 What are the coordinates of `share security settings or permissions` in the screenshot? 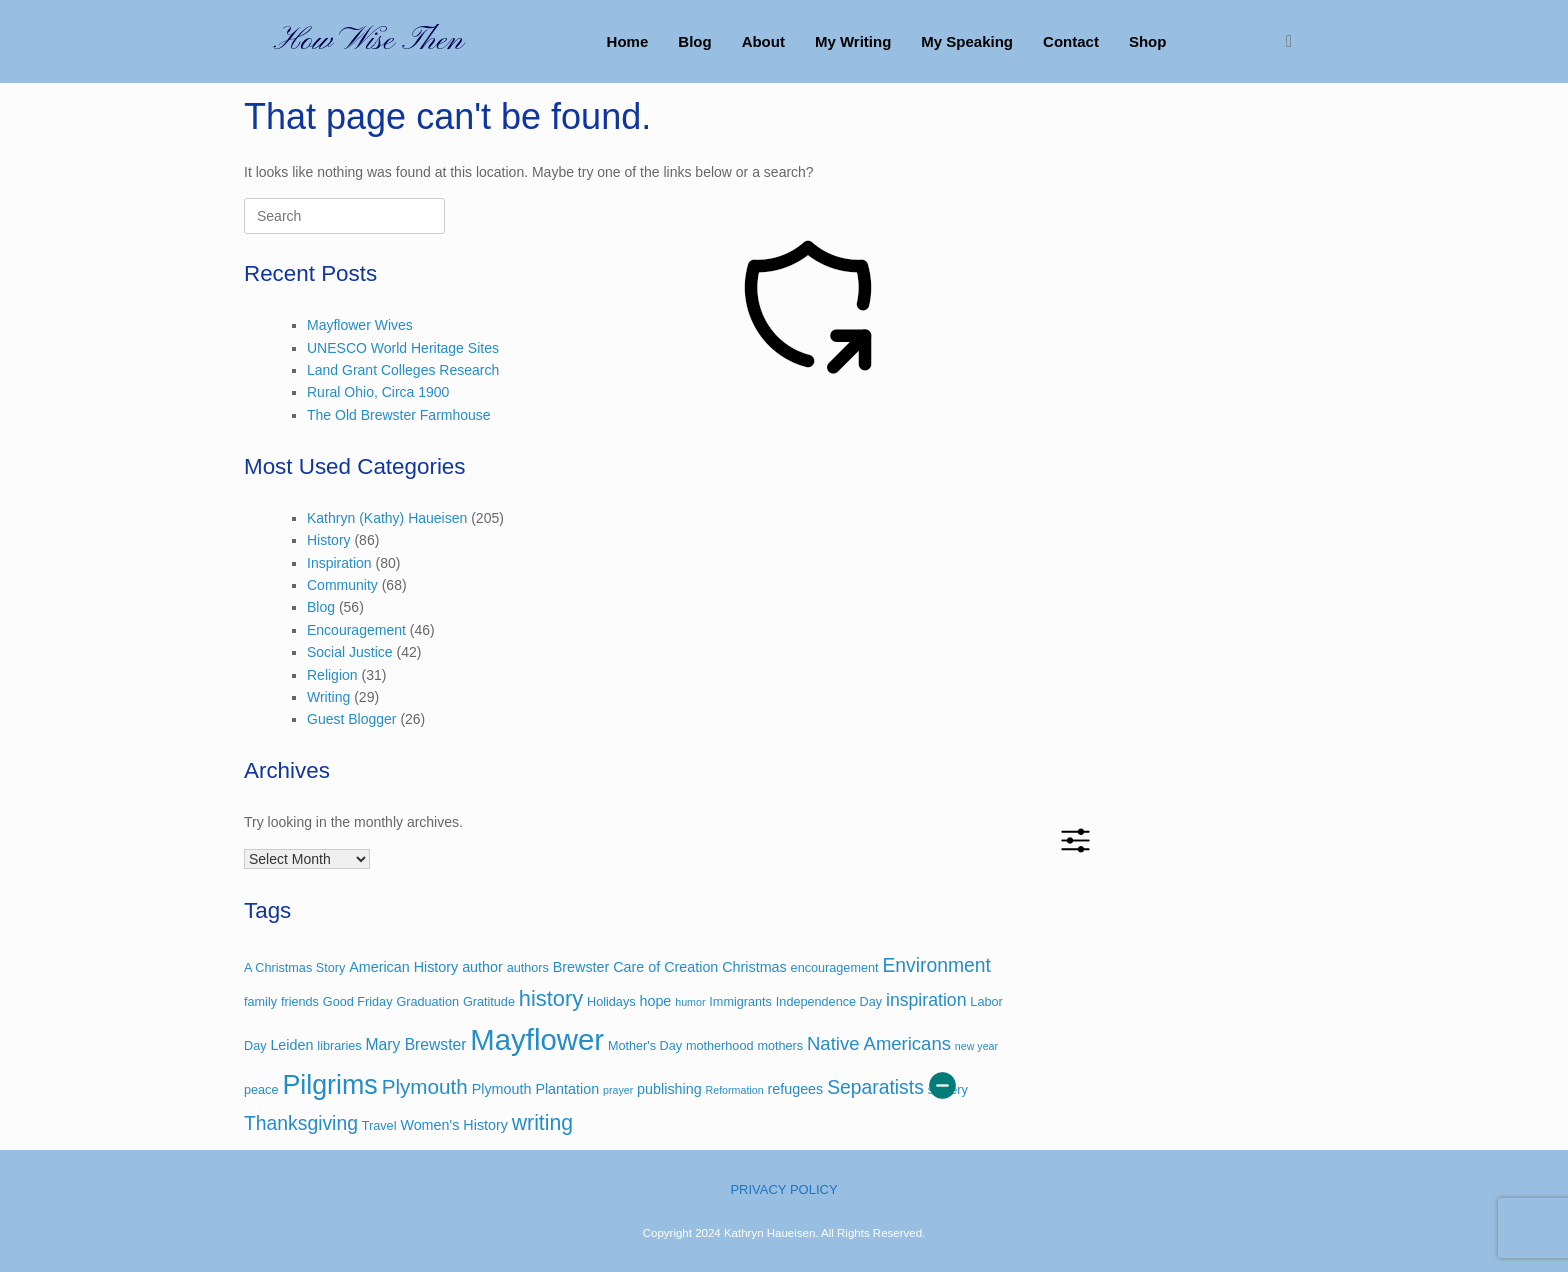 It's located at (808, 304).